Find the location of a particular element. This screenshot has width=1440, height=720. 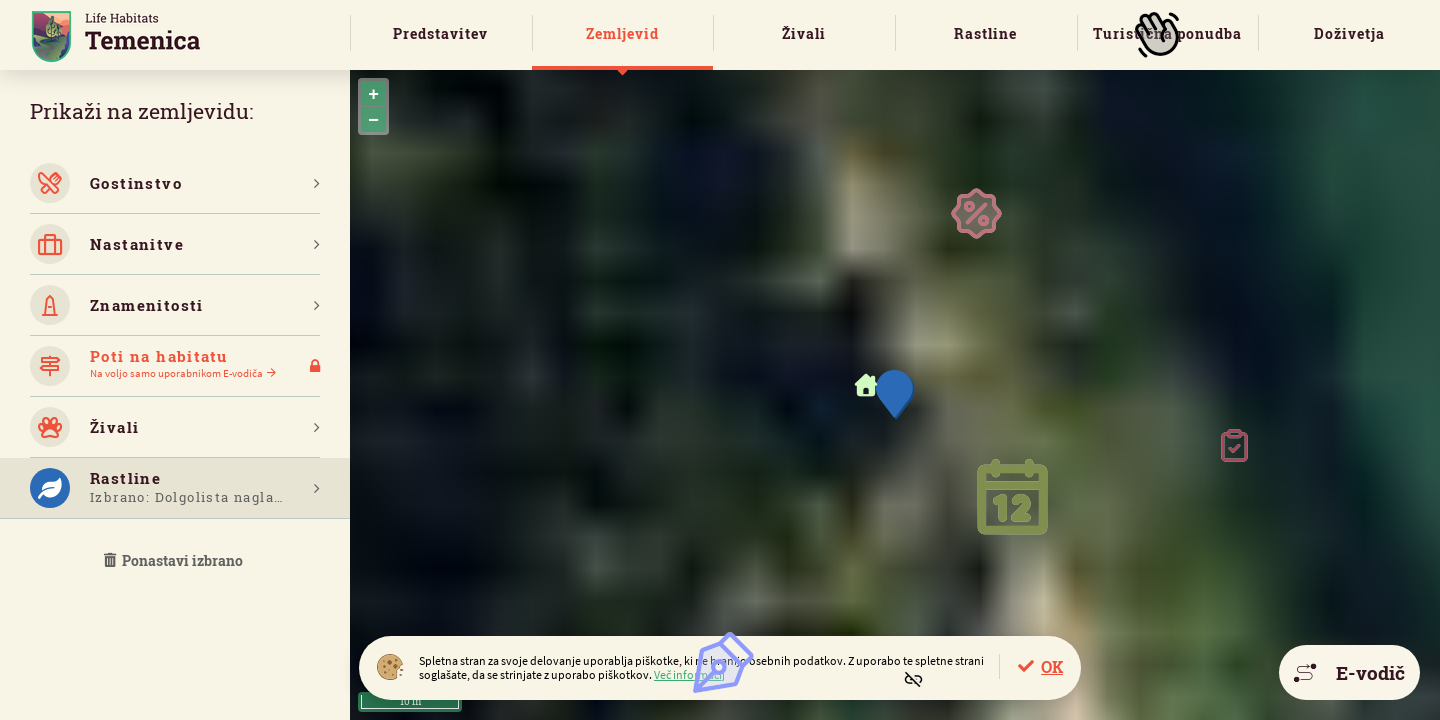

unlink or disconnect a shared link is located at coordinates (913, 679).